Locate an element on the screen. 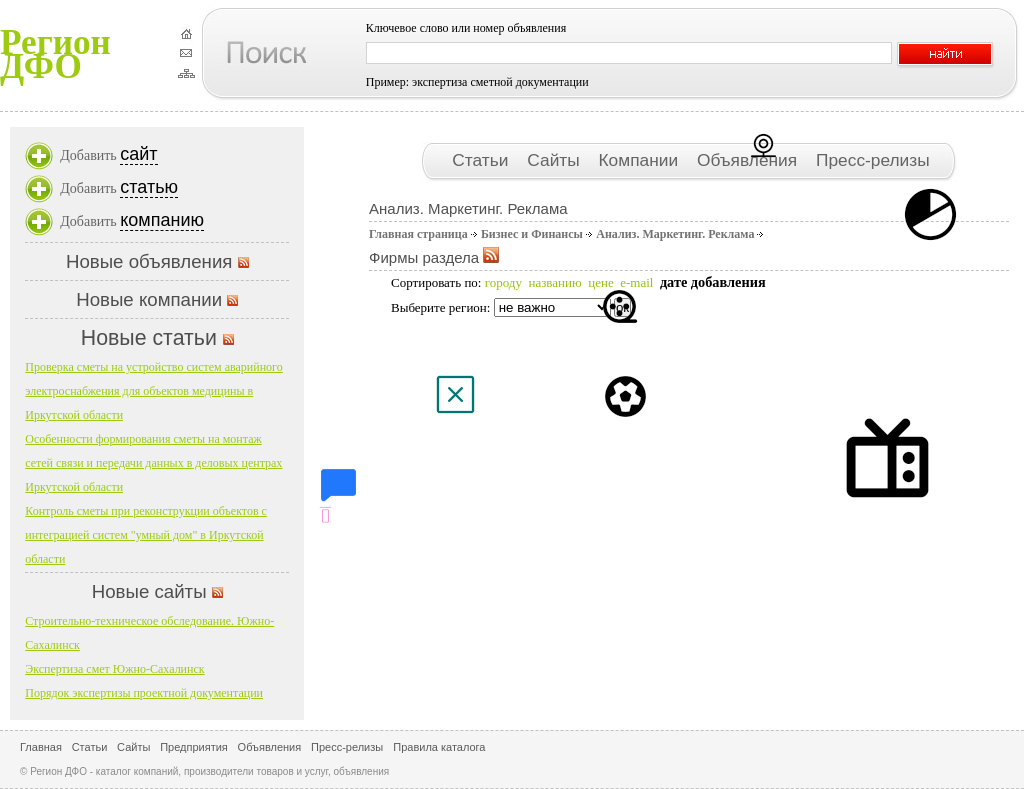  access video or movie library is located at coordinates (619, 306).